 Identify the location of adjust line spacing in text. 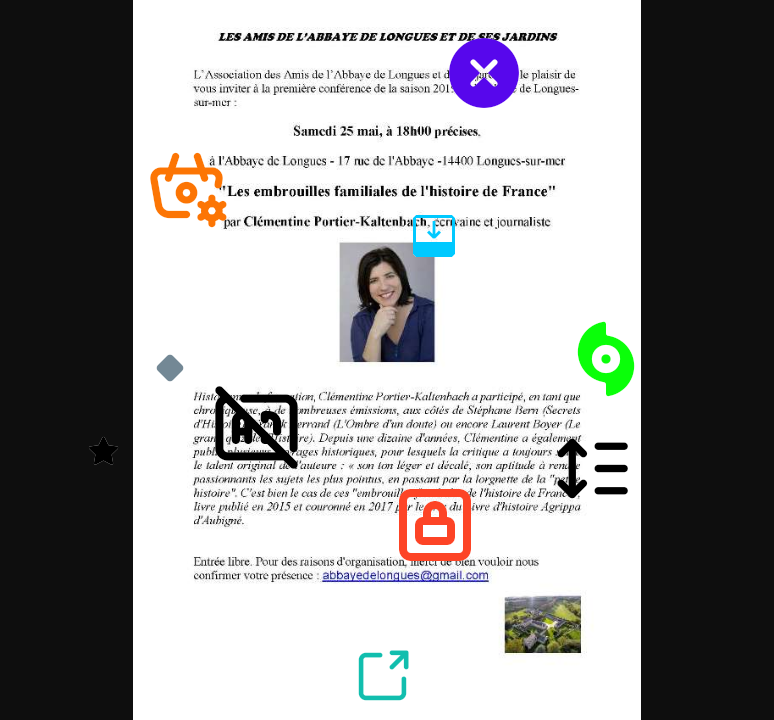
(594, 468).